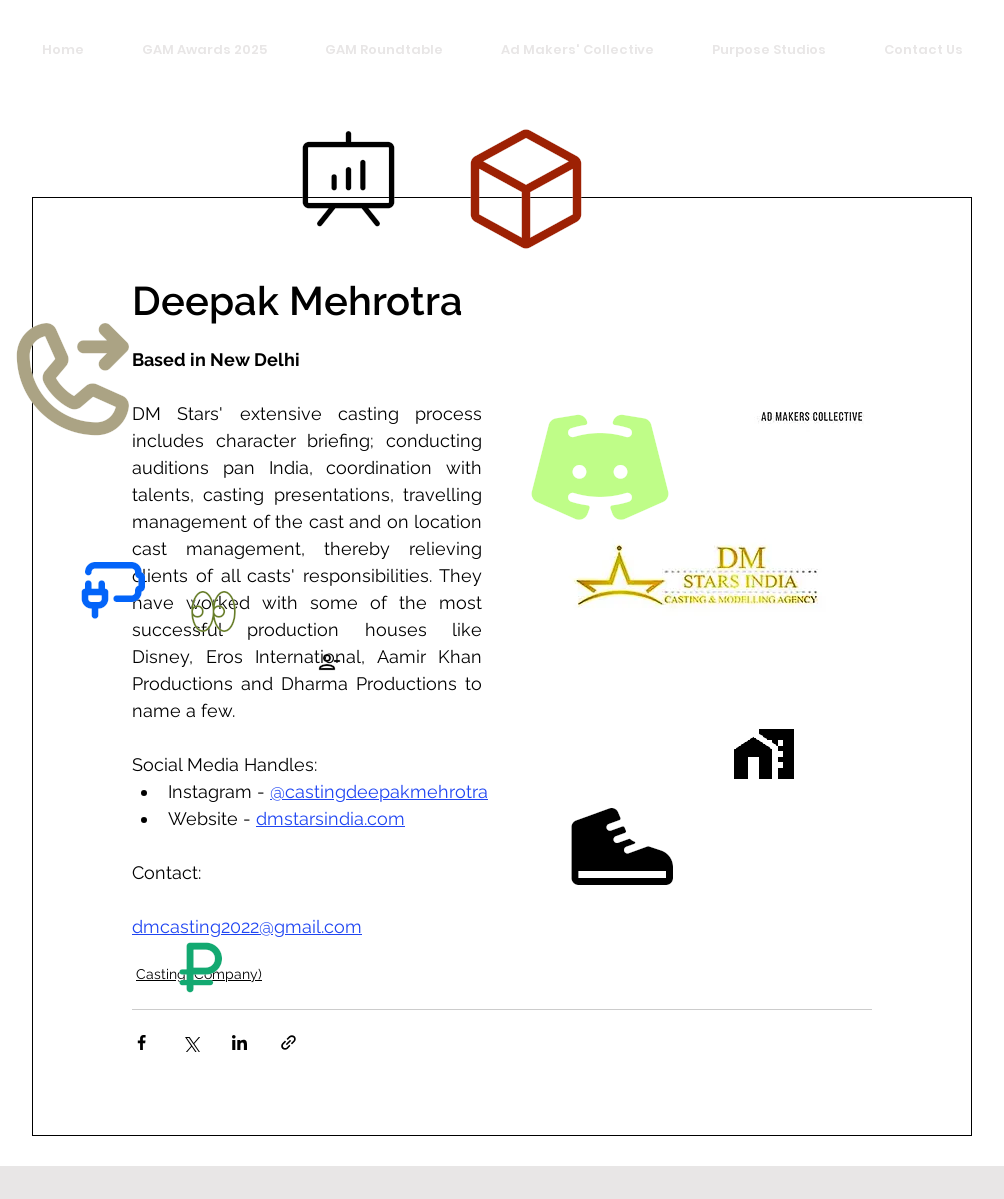 The image size is (1004, 1199). I want to click on transfer an active call to another person, so click(75, 377).